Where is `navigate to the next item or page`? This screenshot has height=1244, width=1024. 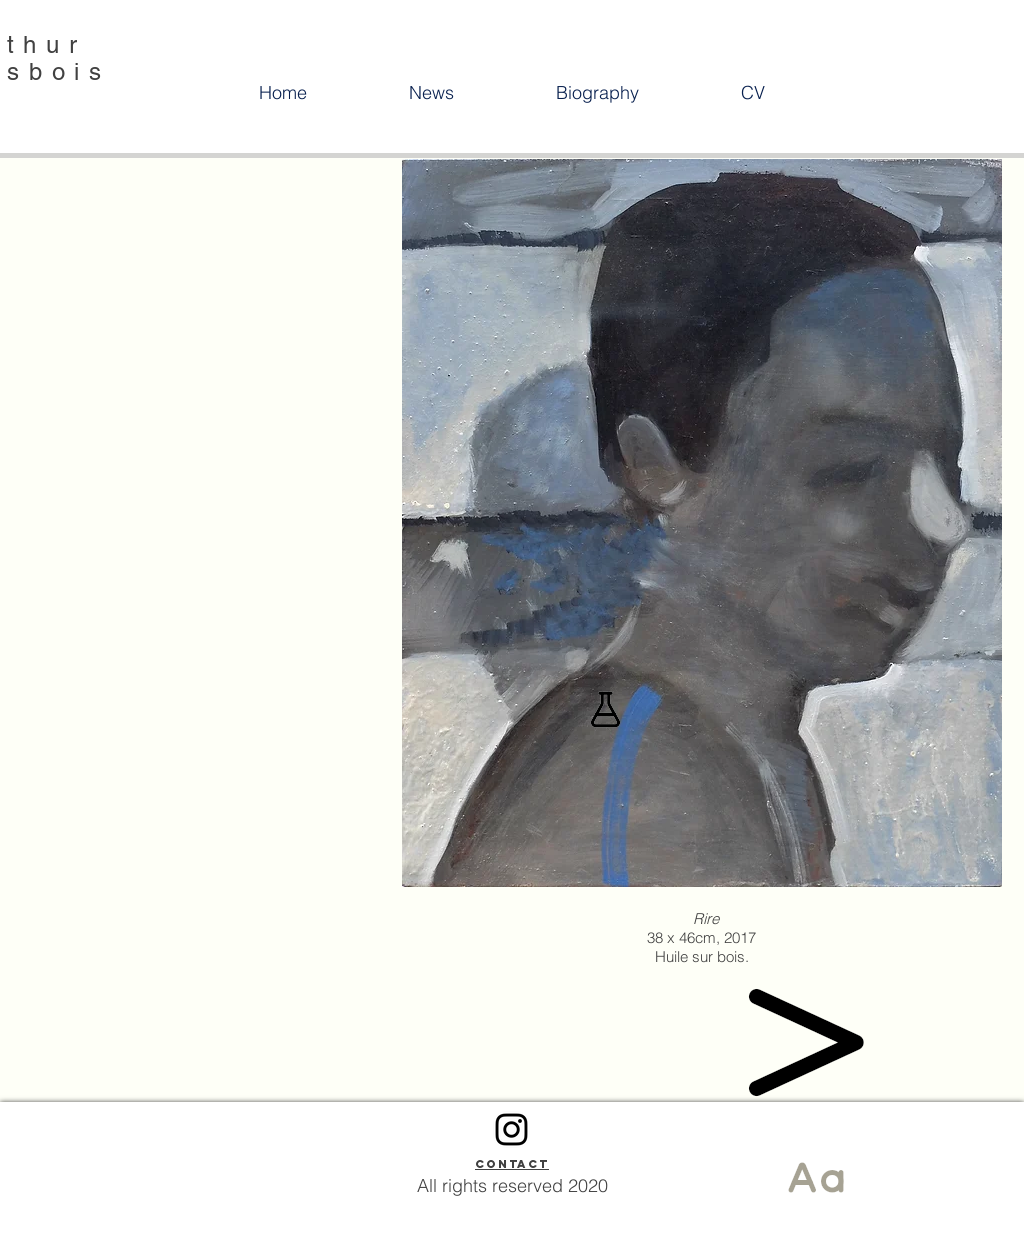 navigate to the next item or page is located at coordinates (802, 1042).